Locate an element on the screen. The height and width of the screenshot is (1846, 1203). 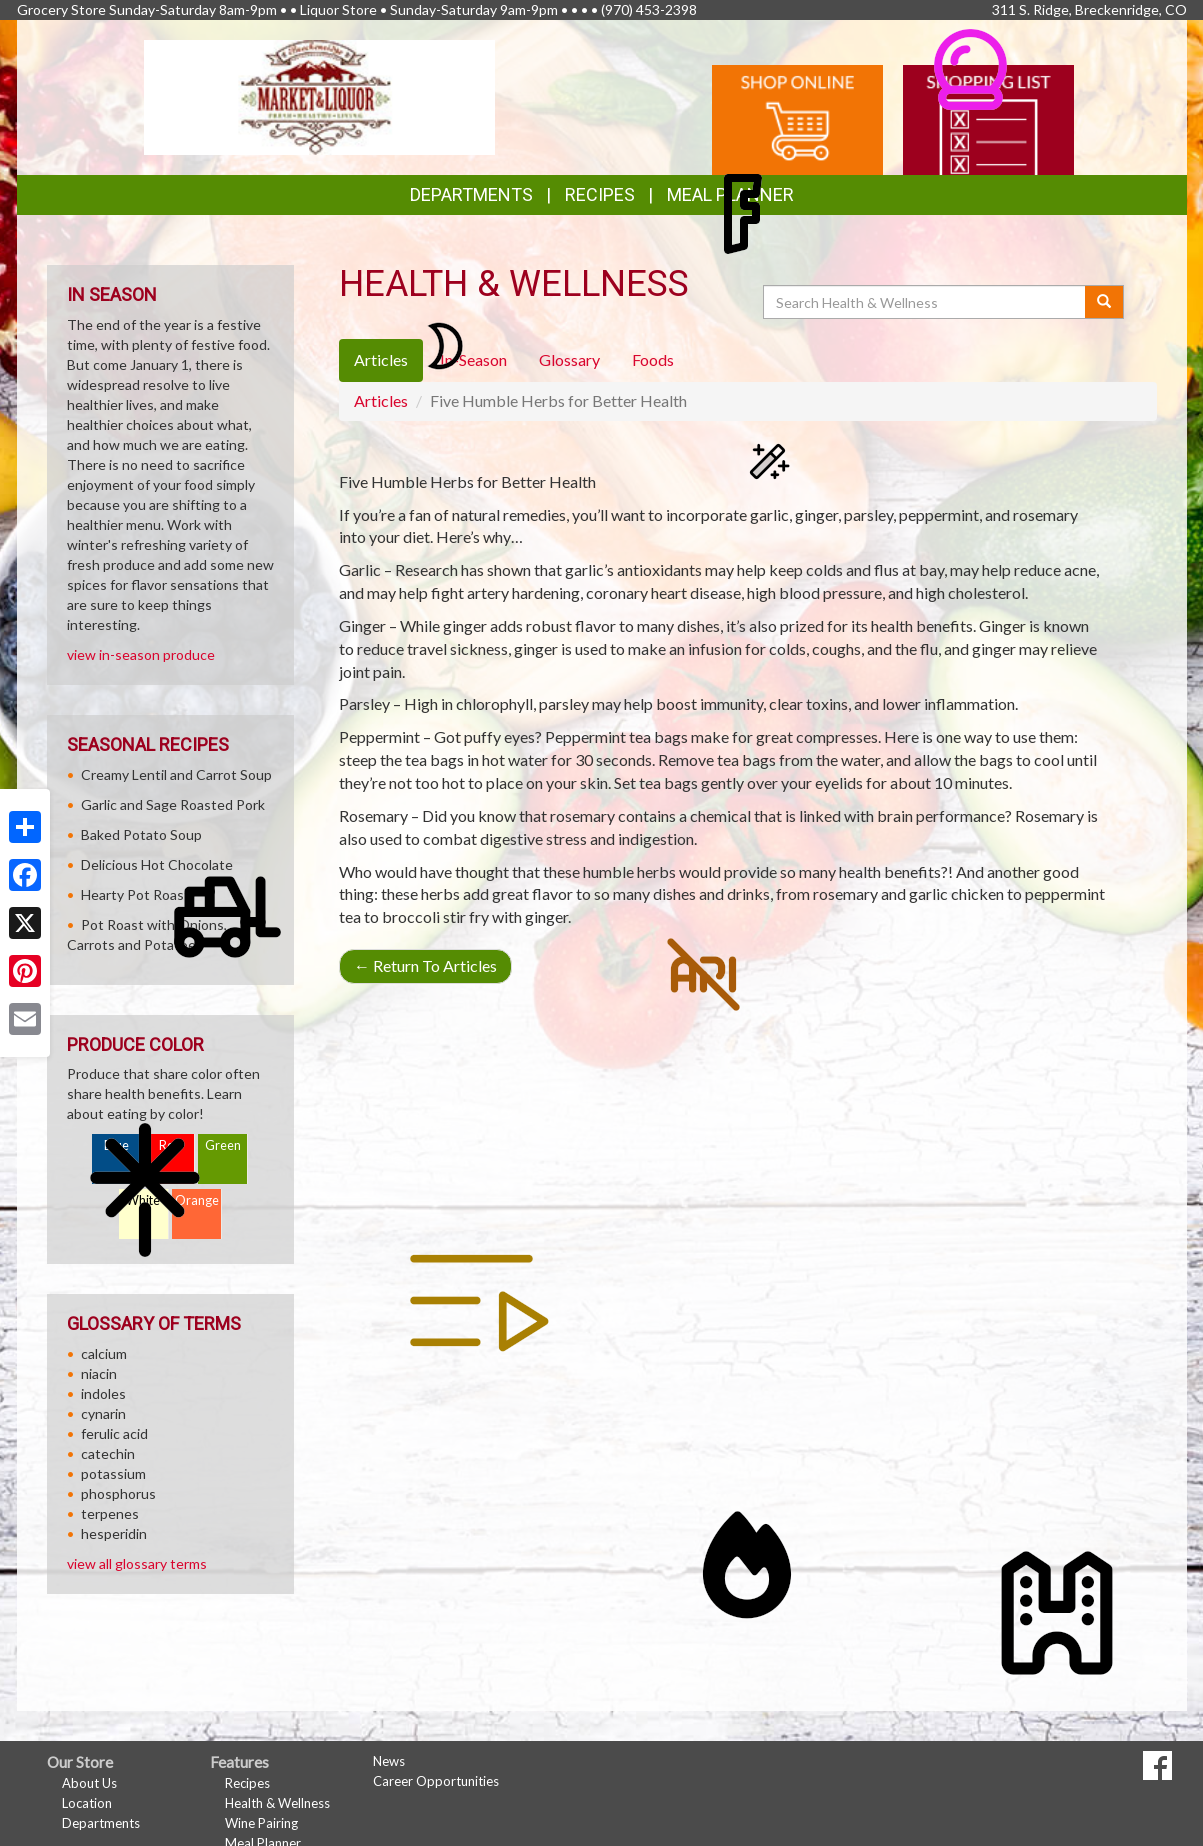
access warehouse or inventory management is located at coordinates (225, 917).